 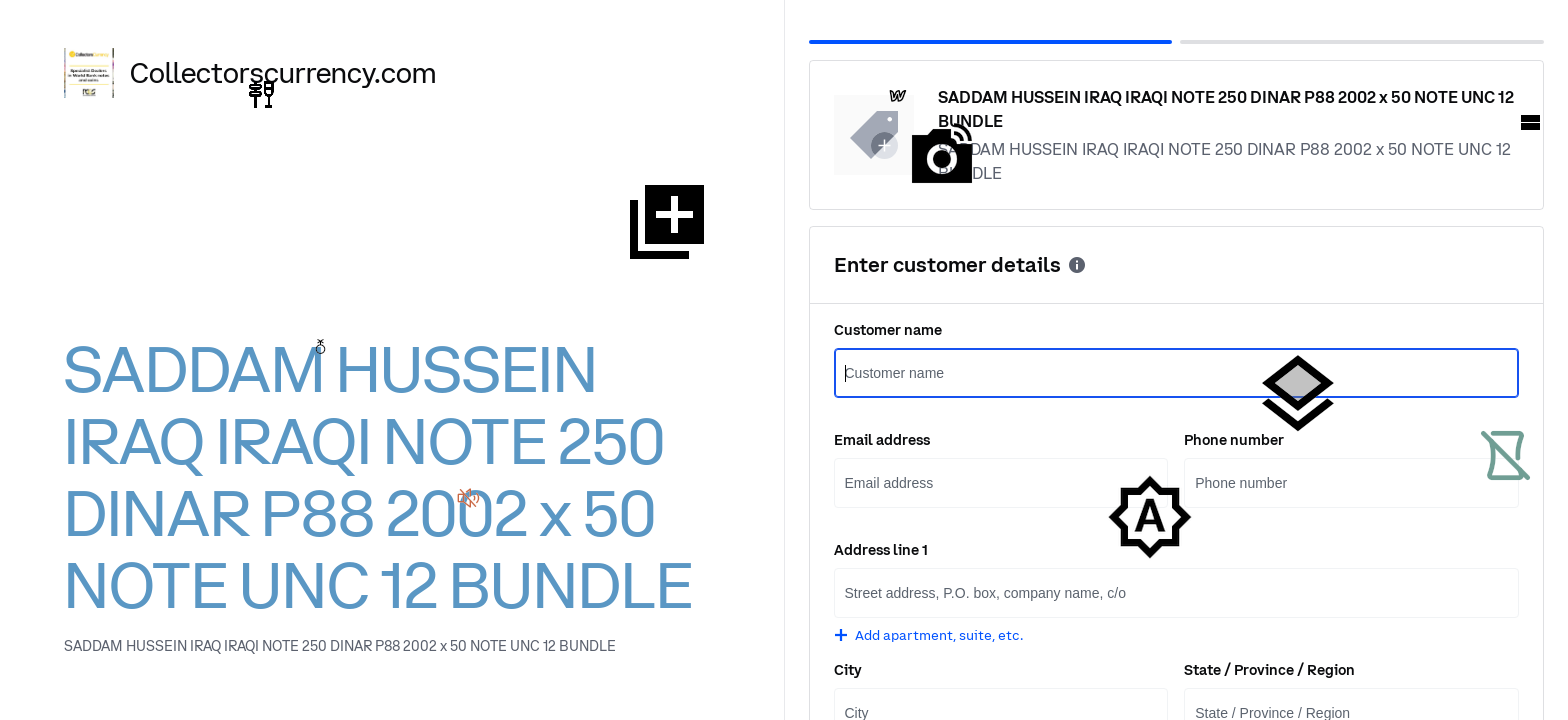 What do you see at coordinates (667, 222) in the screenshot?
I see `add item to your library` at bounding box center [667, 222].